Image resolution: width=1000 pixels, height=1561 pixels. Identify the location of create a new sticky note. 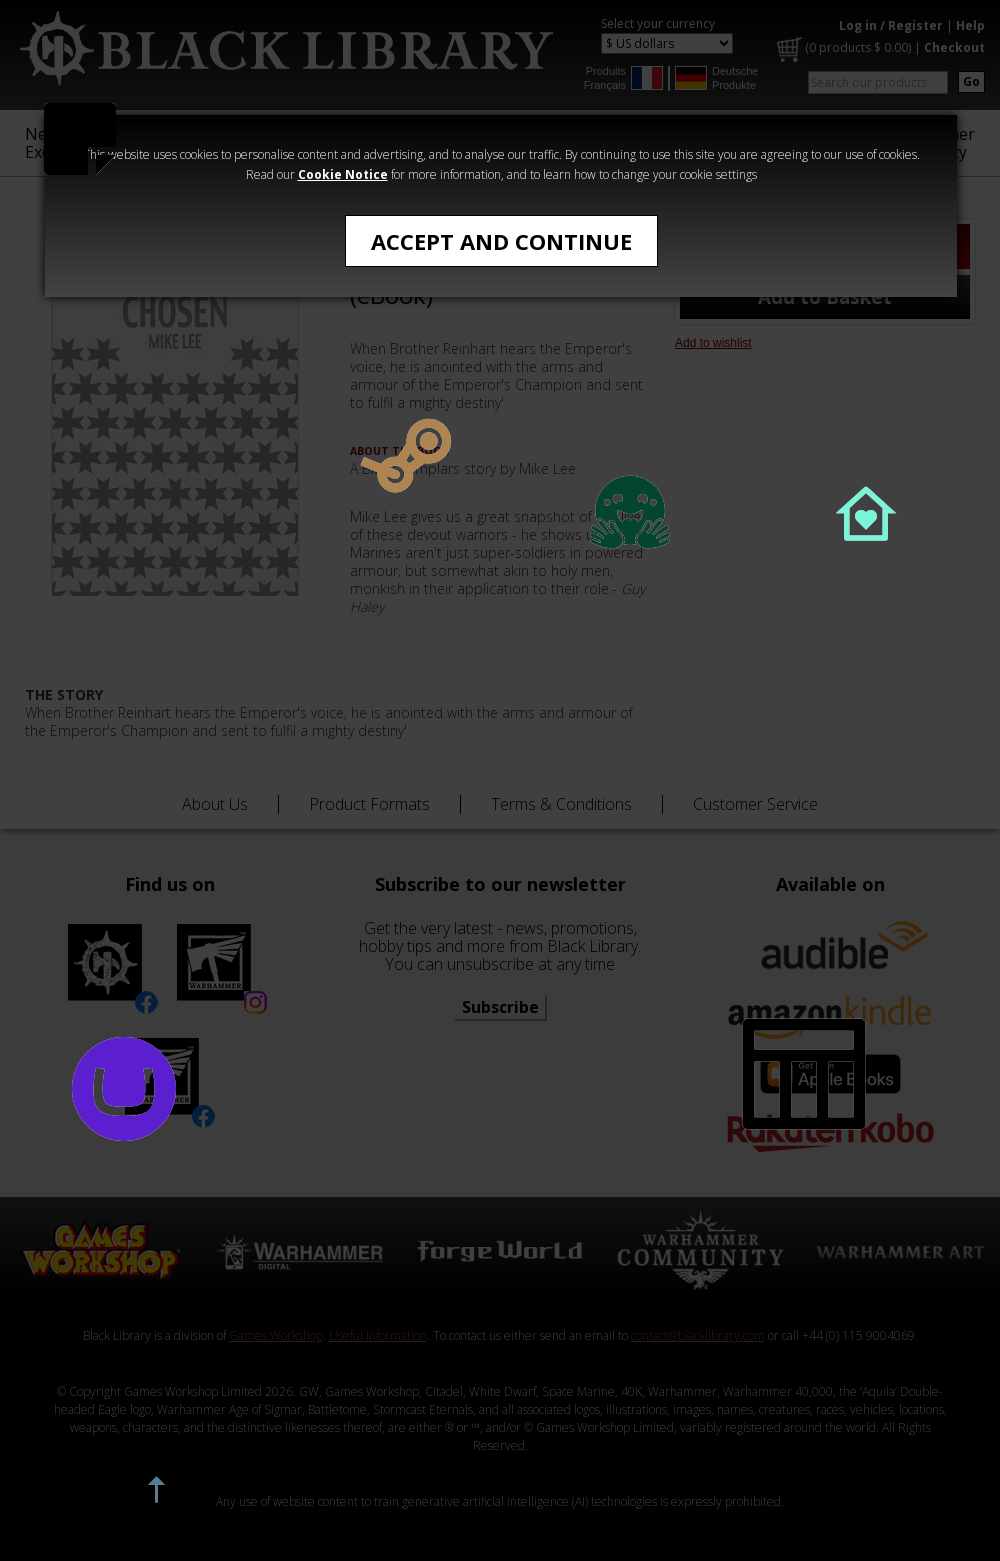
(80, 139).